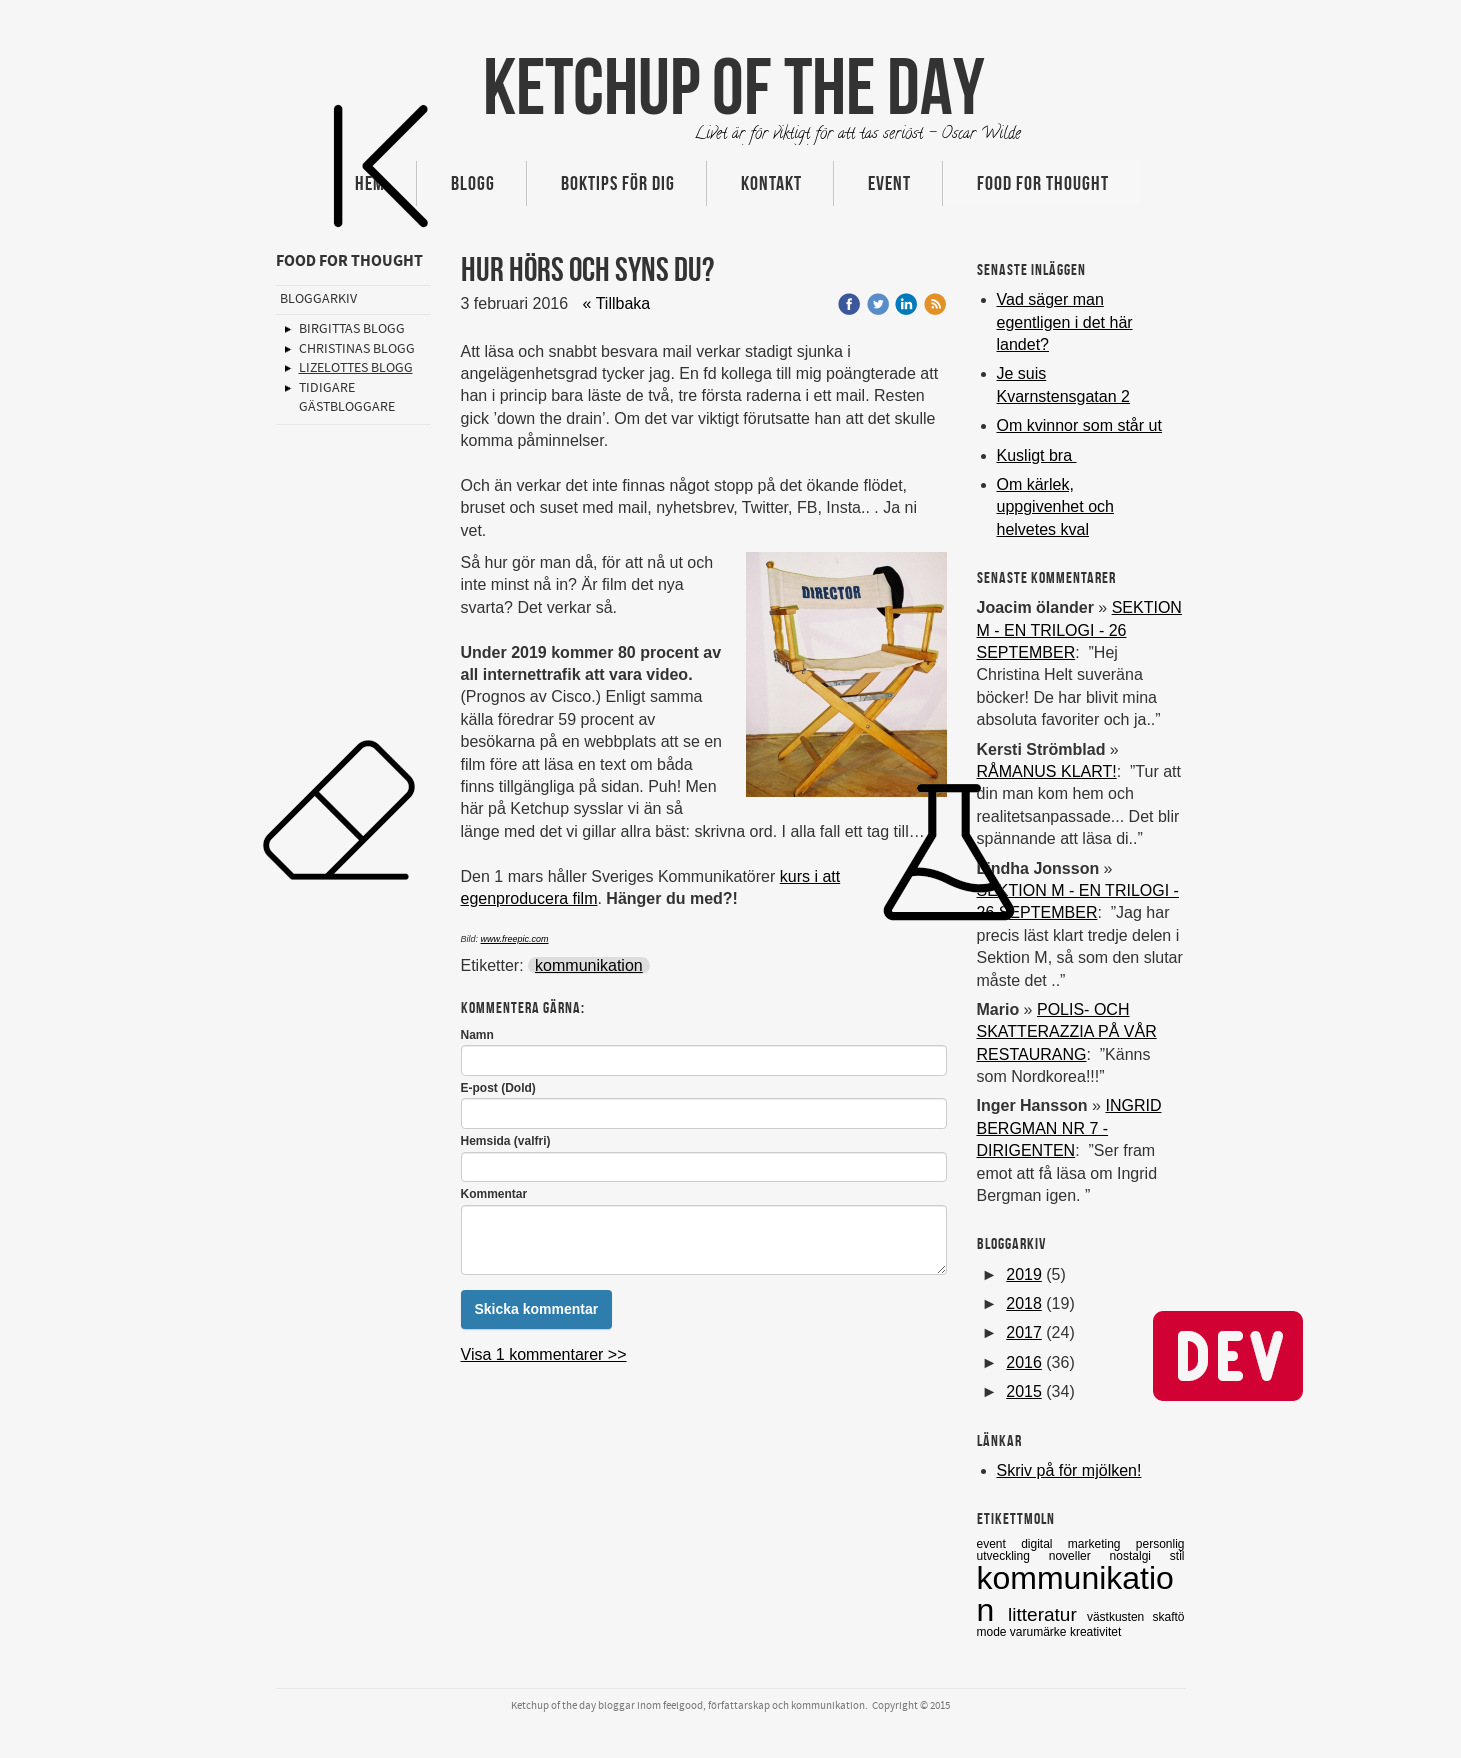  I want to click on navigate to the first item or beginning, so click(378, 166).